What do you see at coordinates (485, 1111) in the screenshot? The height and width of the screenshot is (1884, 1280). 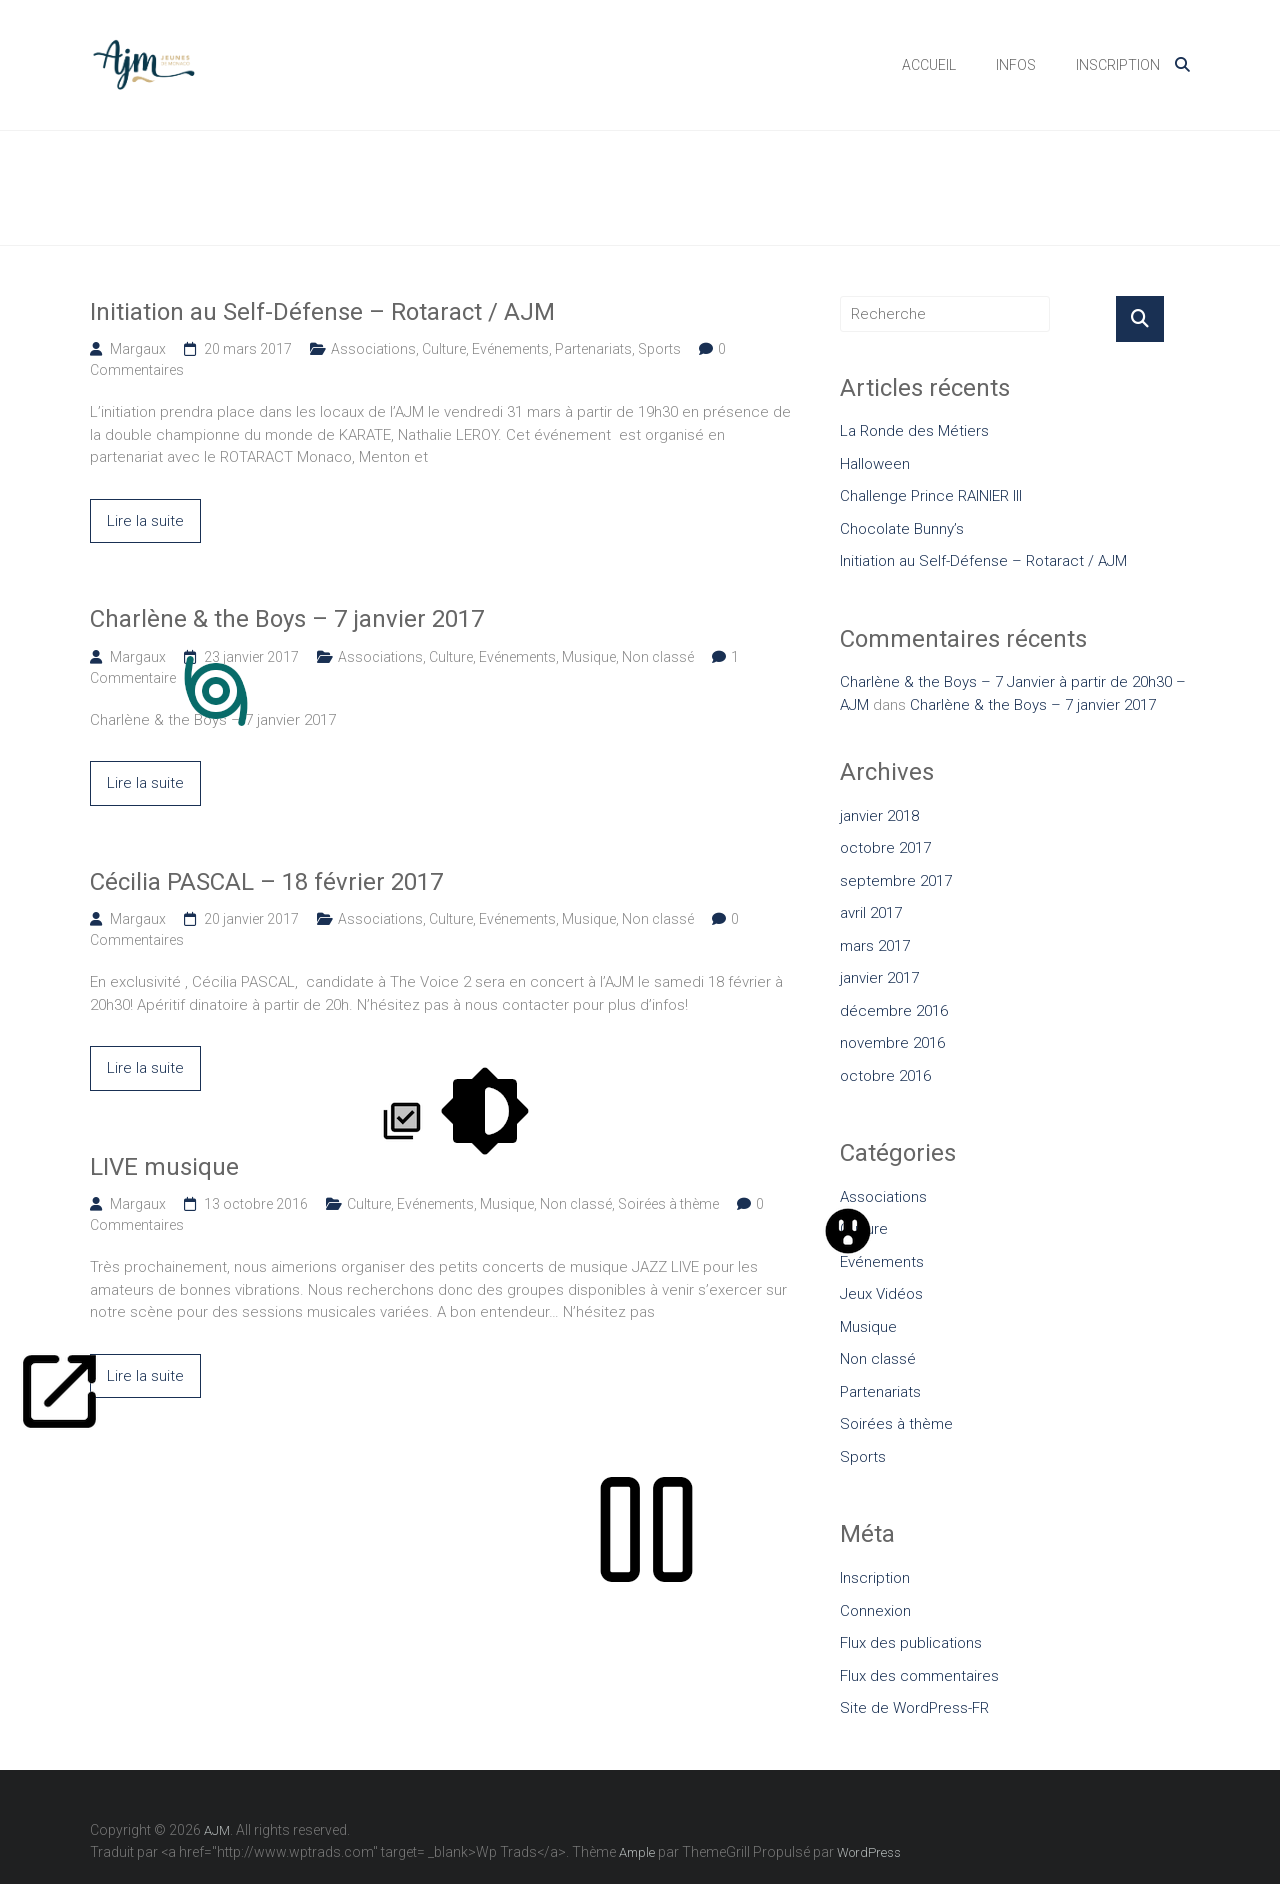 I see `adjust display brightness settings` at bounding box center [485, 1111].